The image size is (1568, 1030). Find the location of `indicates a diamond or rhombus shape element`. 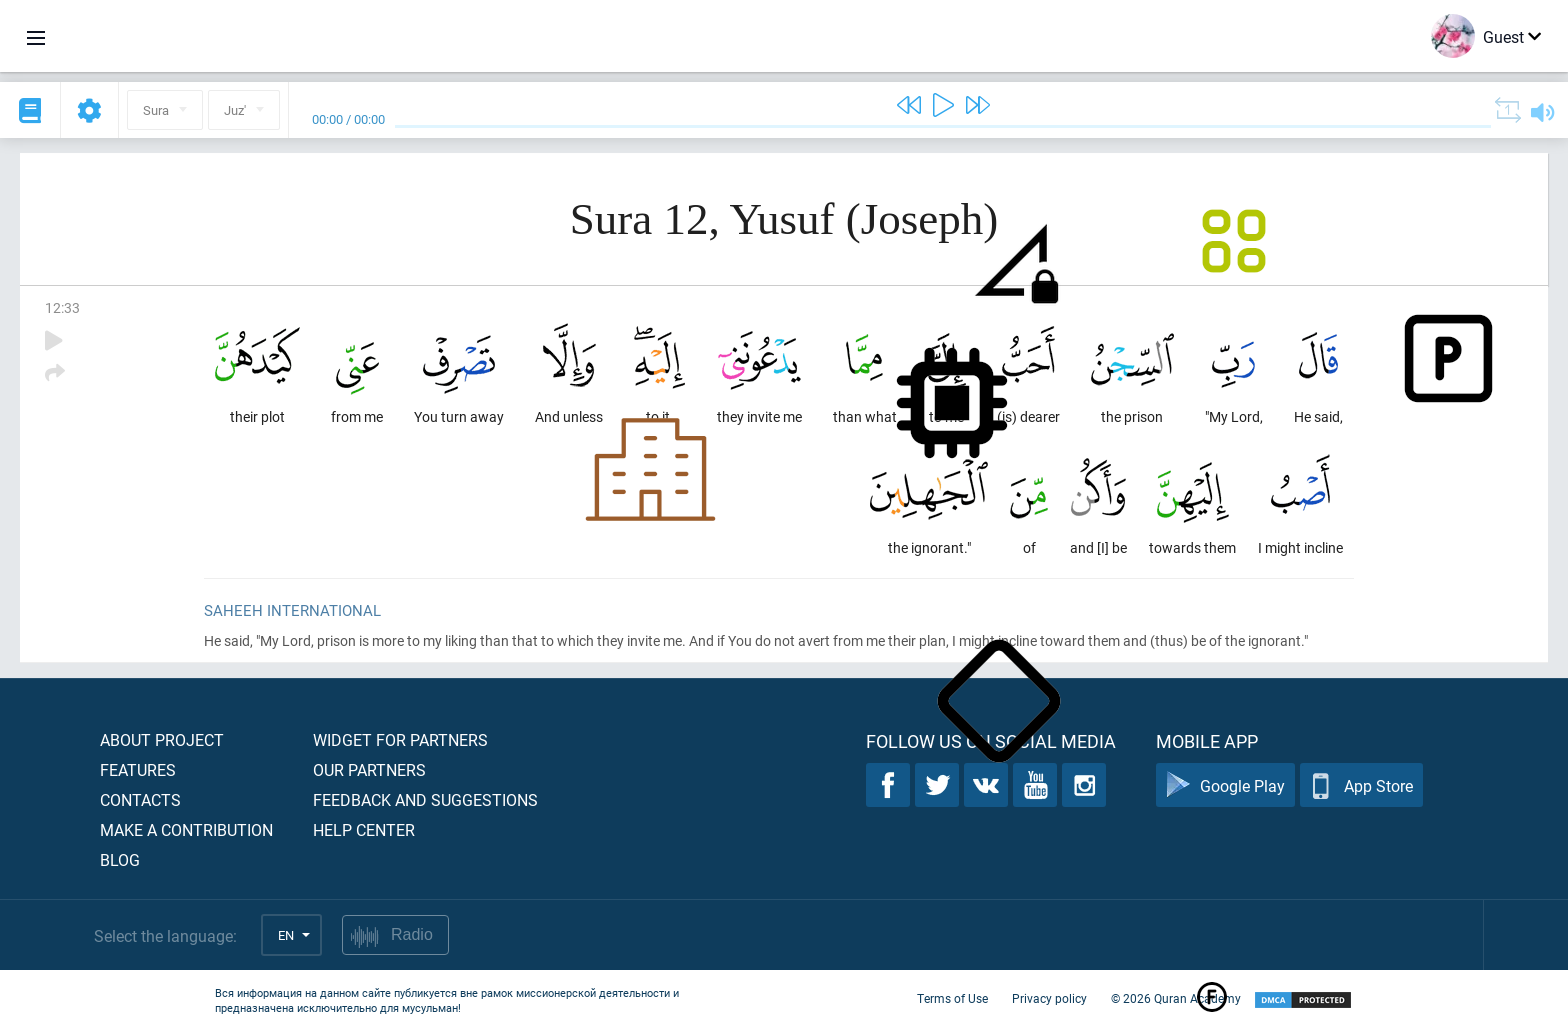

indicates a diamond or rhombus shape element is located at coordinates (999, 701).